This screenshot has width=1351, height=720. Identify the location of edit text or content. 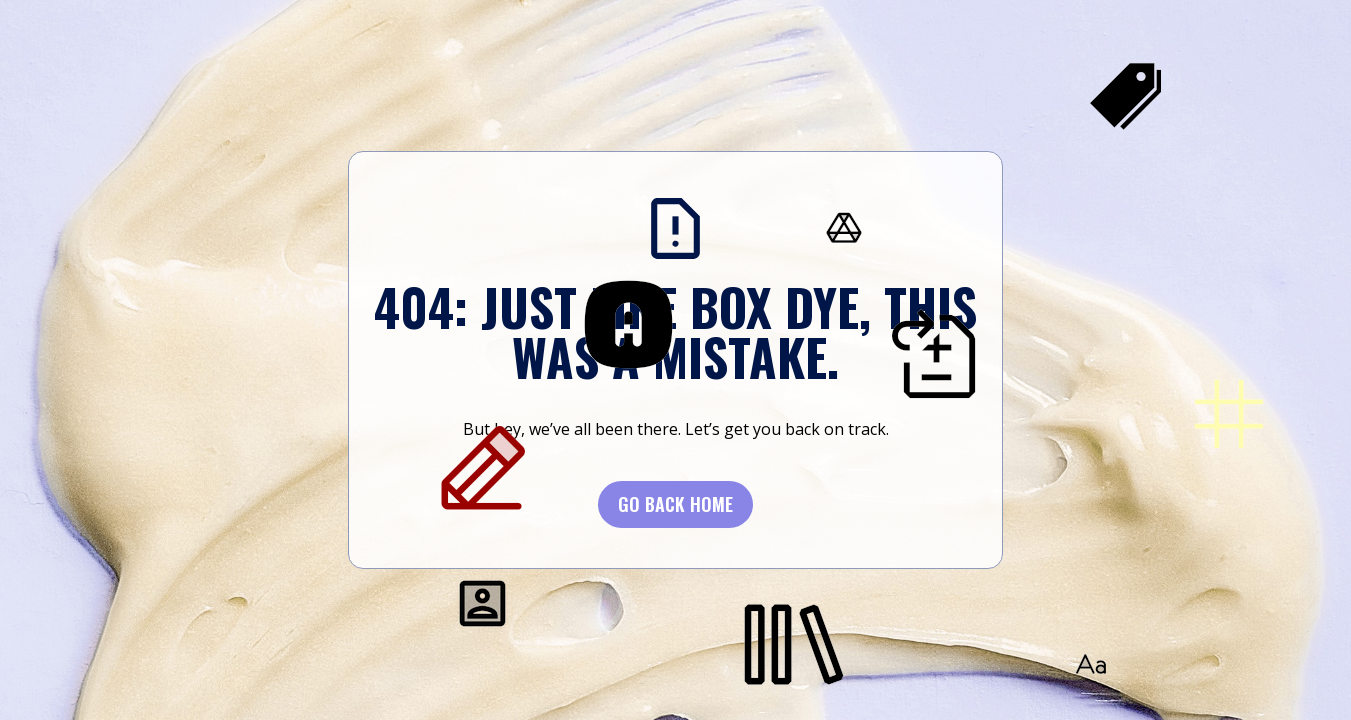
(481, 469).